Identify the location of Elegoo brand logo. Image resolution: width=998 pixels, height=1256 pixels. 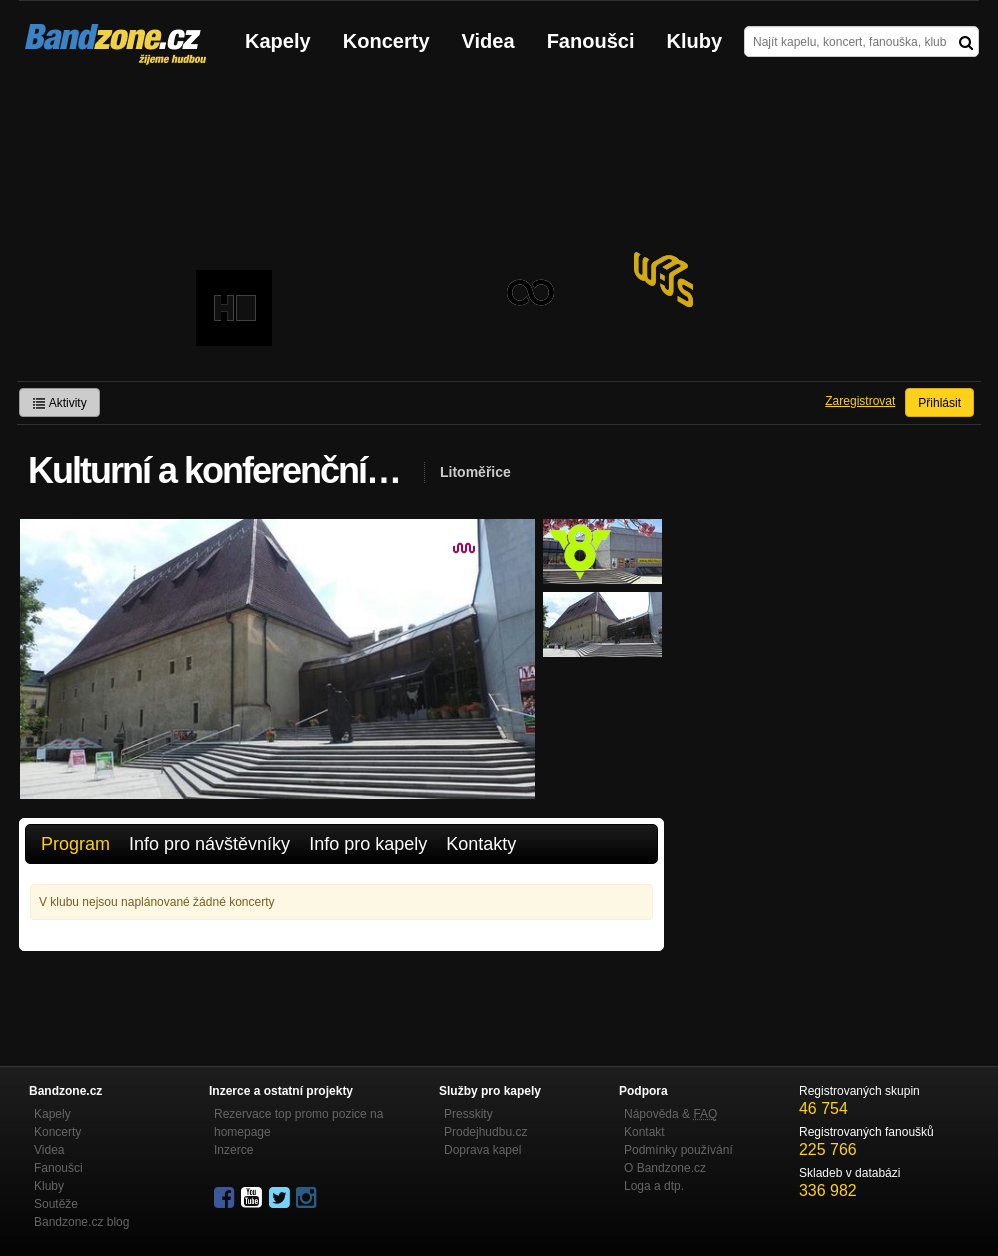
(530, 292).